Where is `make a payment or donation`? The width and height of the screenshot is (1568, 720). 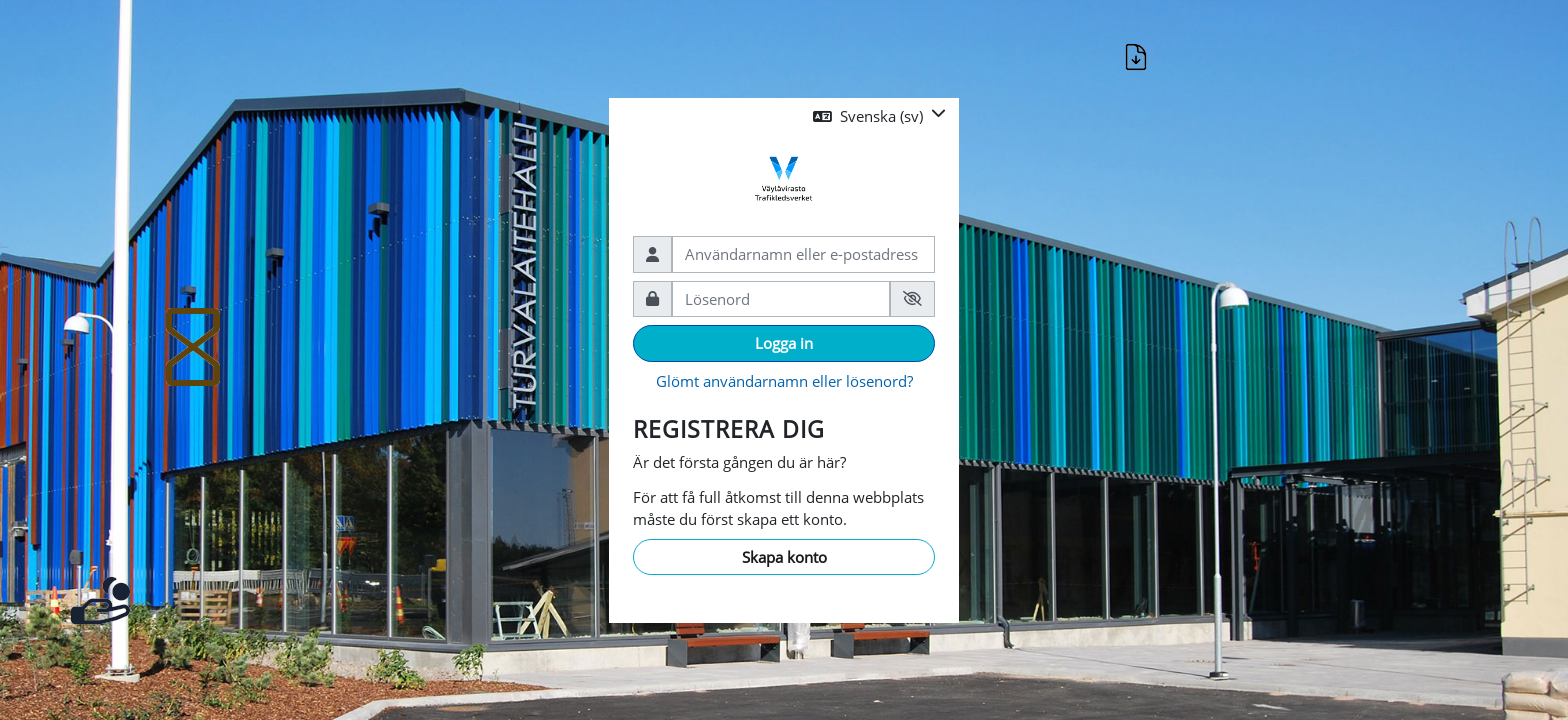 make a payment or donation is located at coordinates (102, 602).